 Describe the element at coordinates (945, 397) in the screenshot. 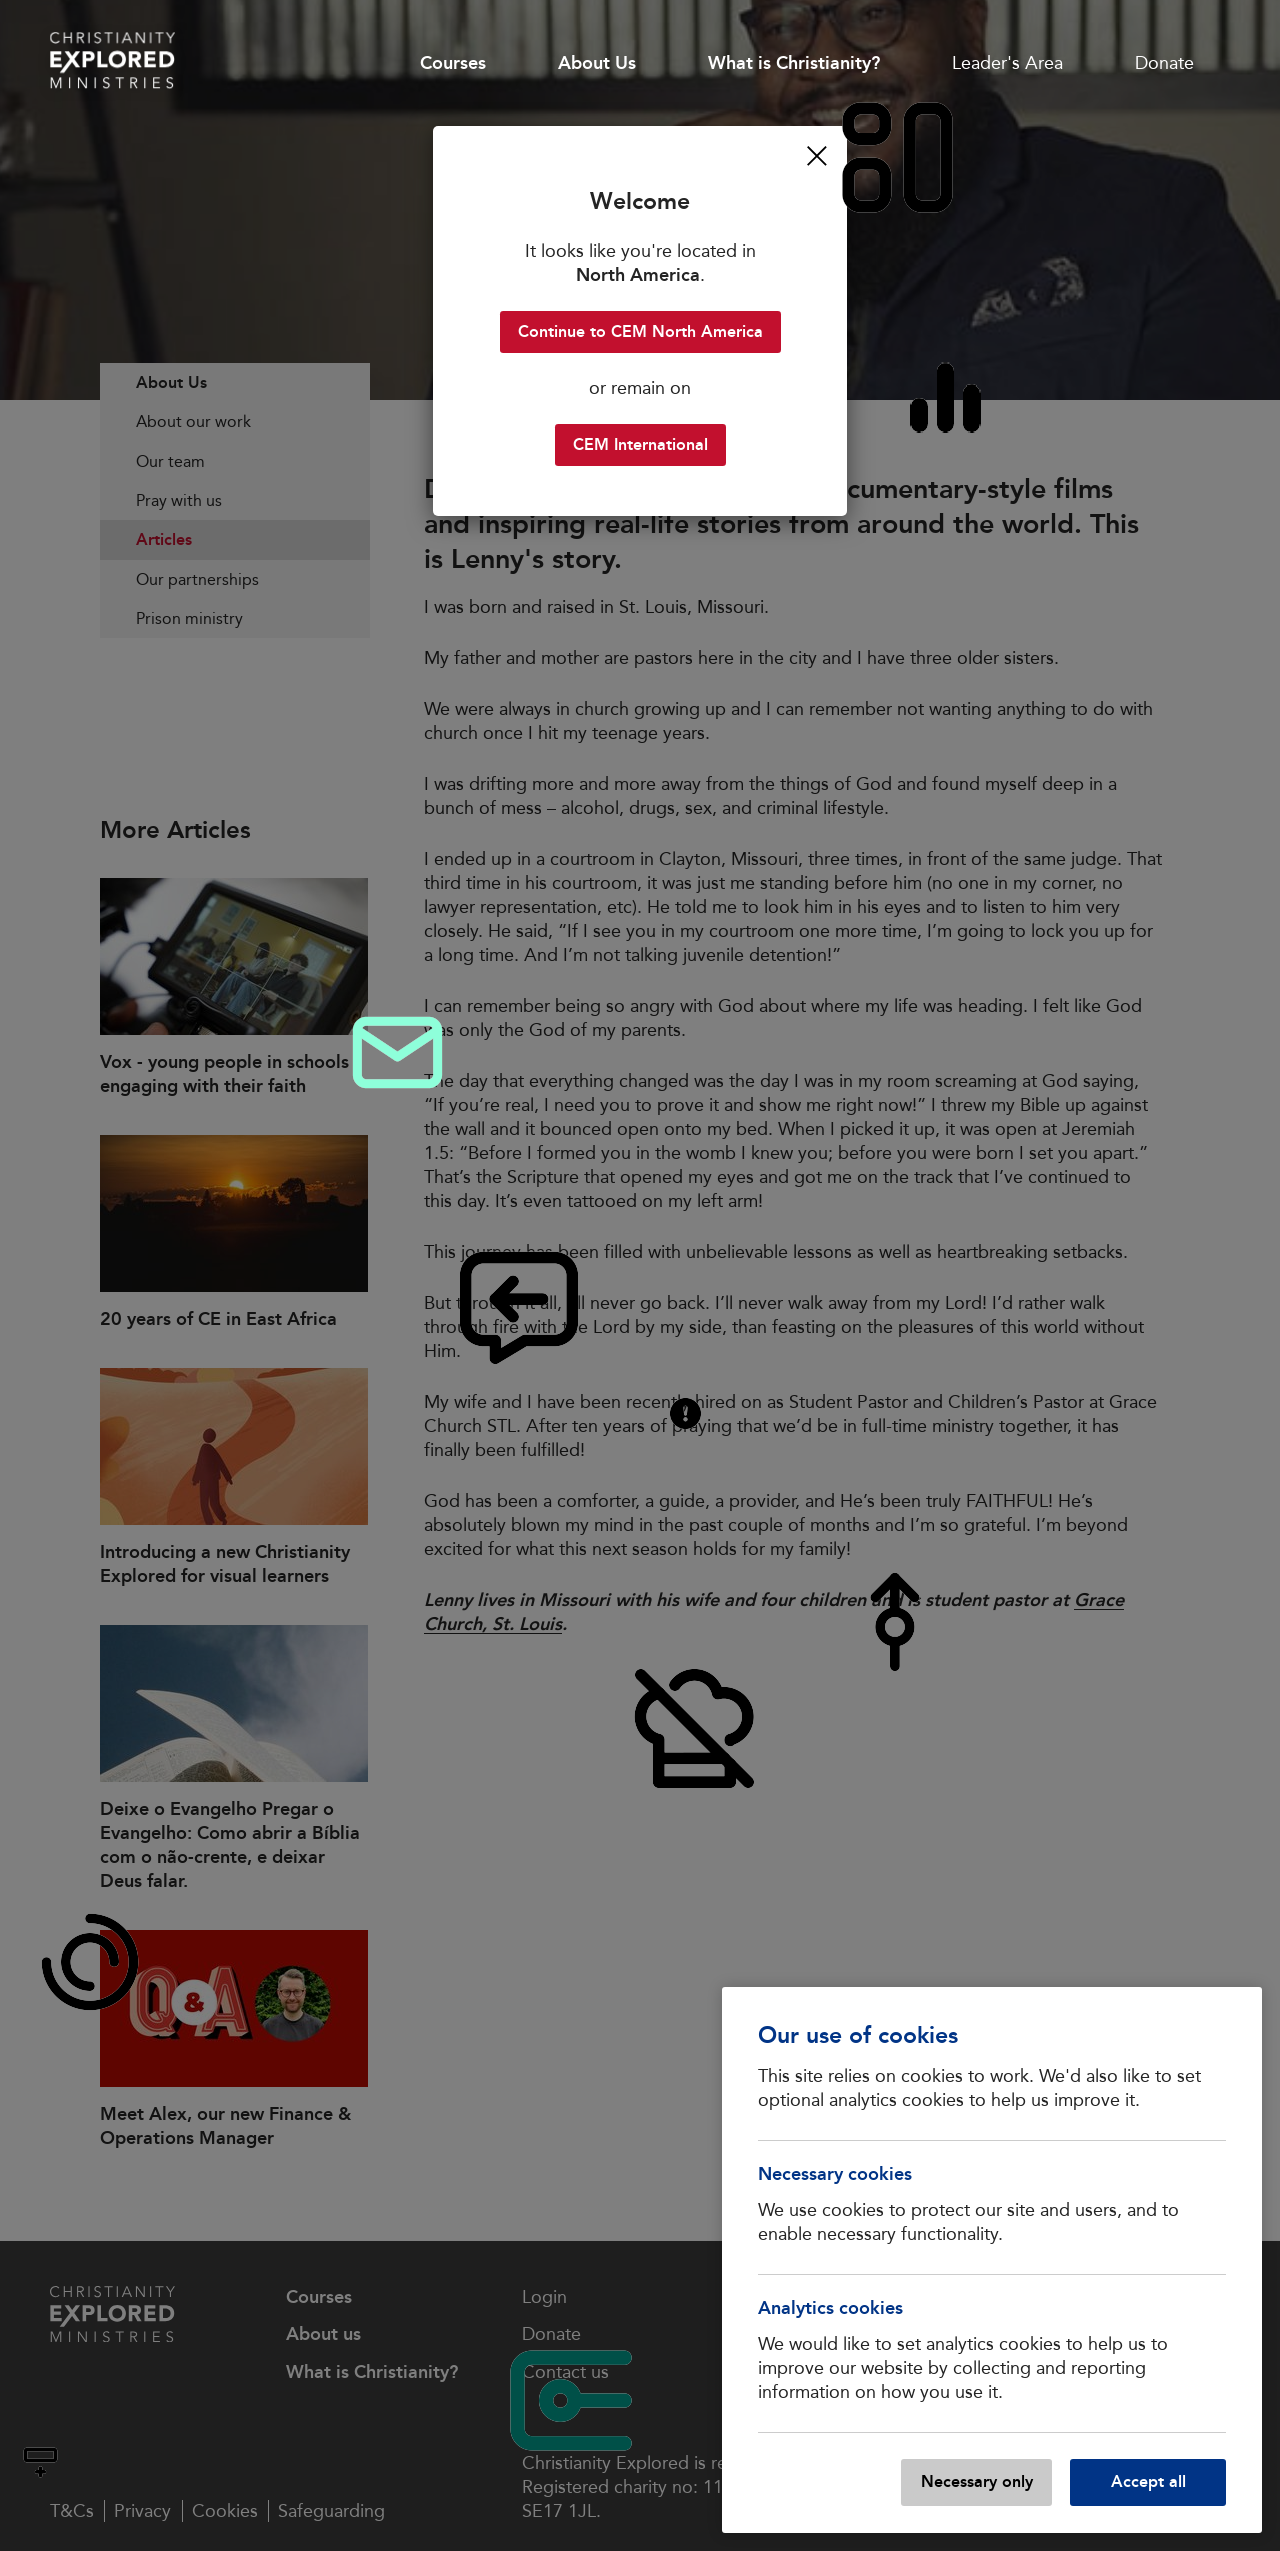

I see `adjust audio equalizer settings` at that location.